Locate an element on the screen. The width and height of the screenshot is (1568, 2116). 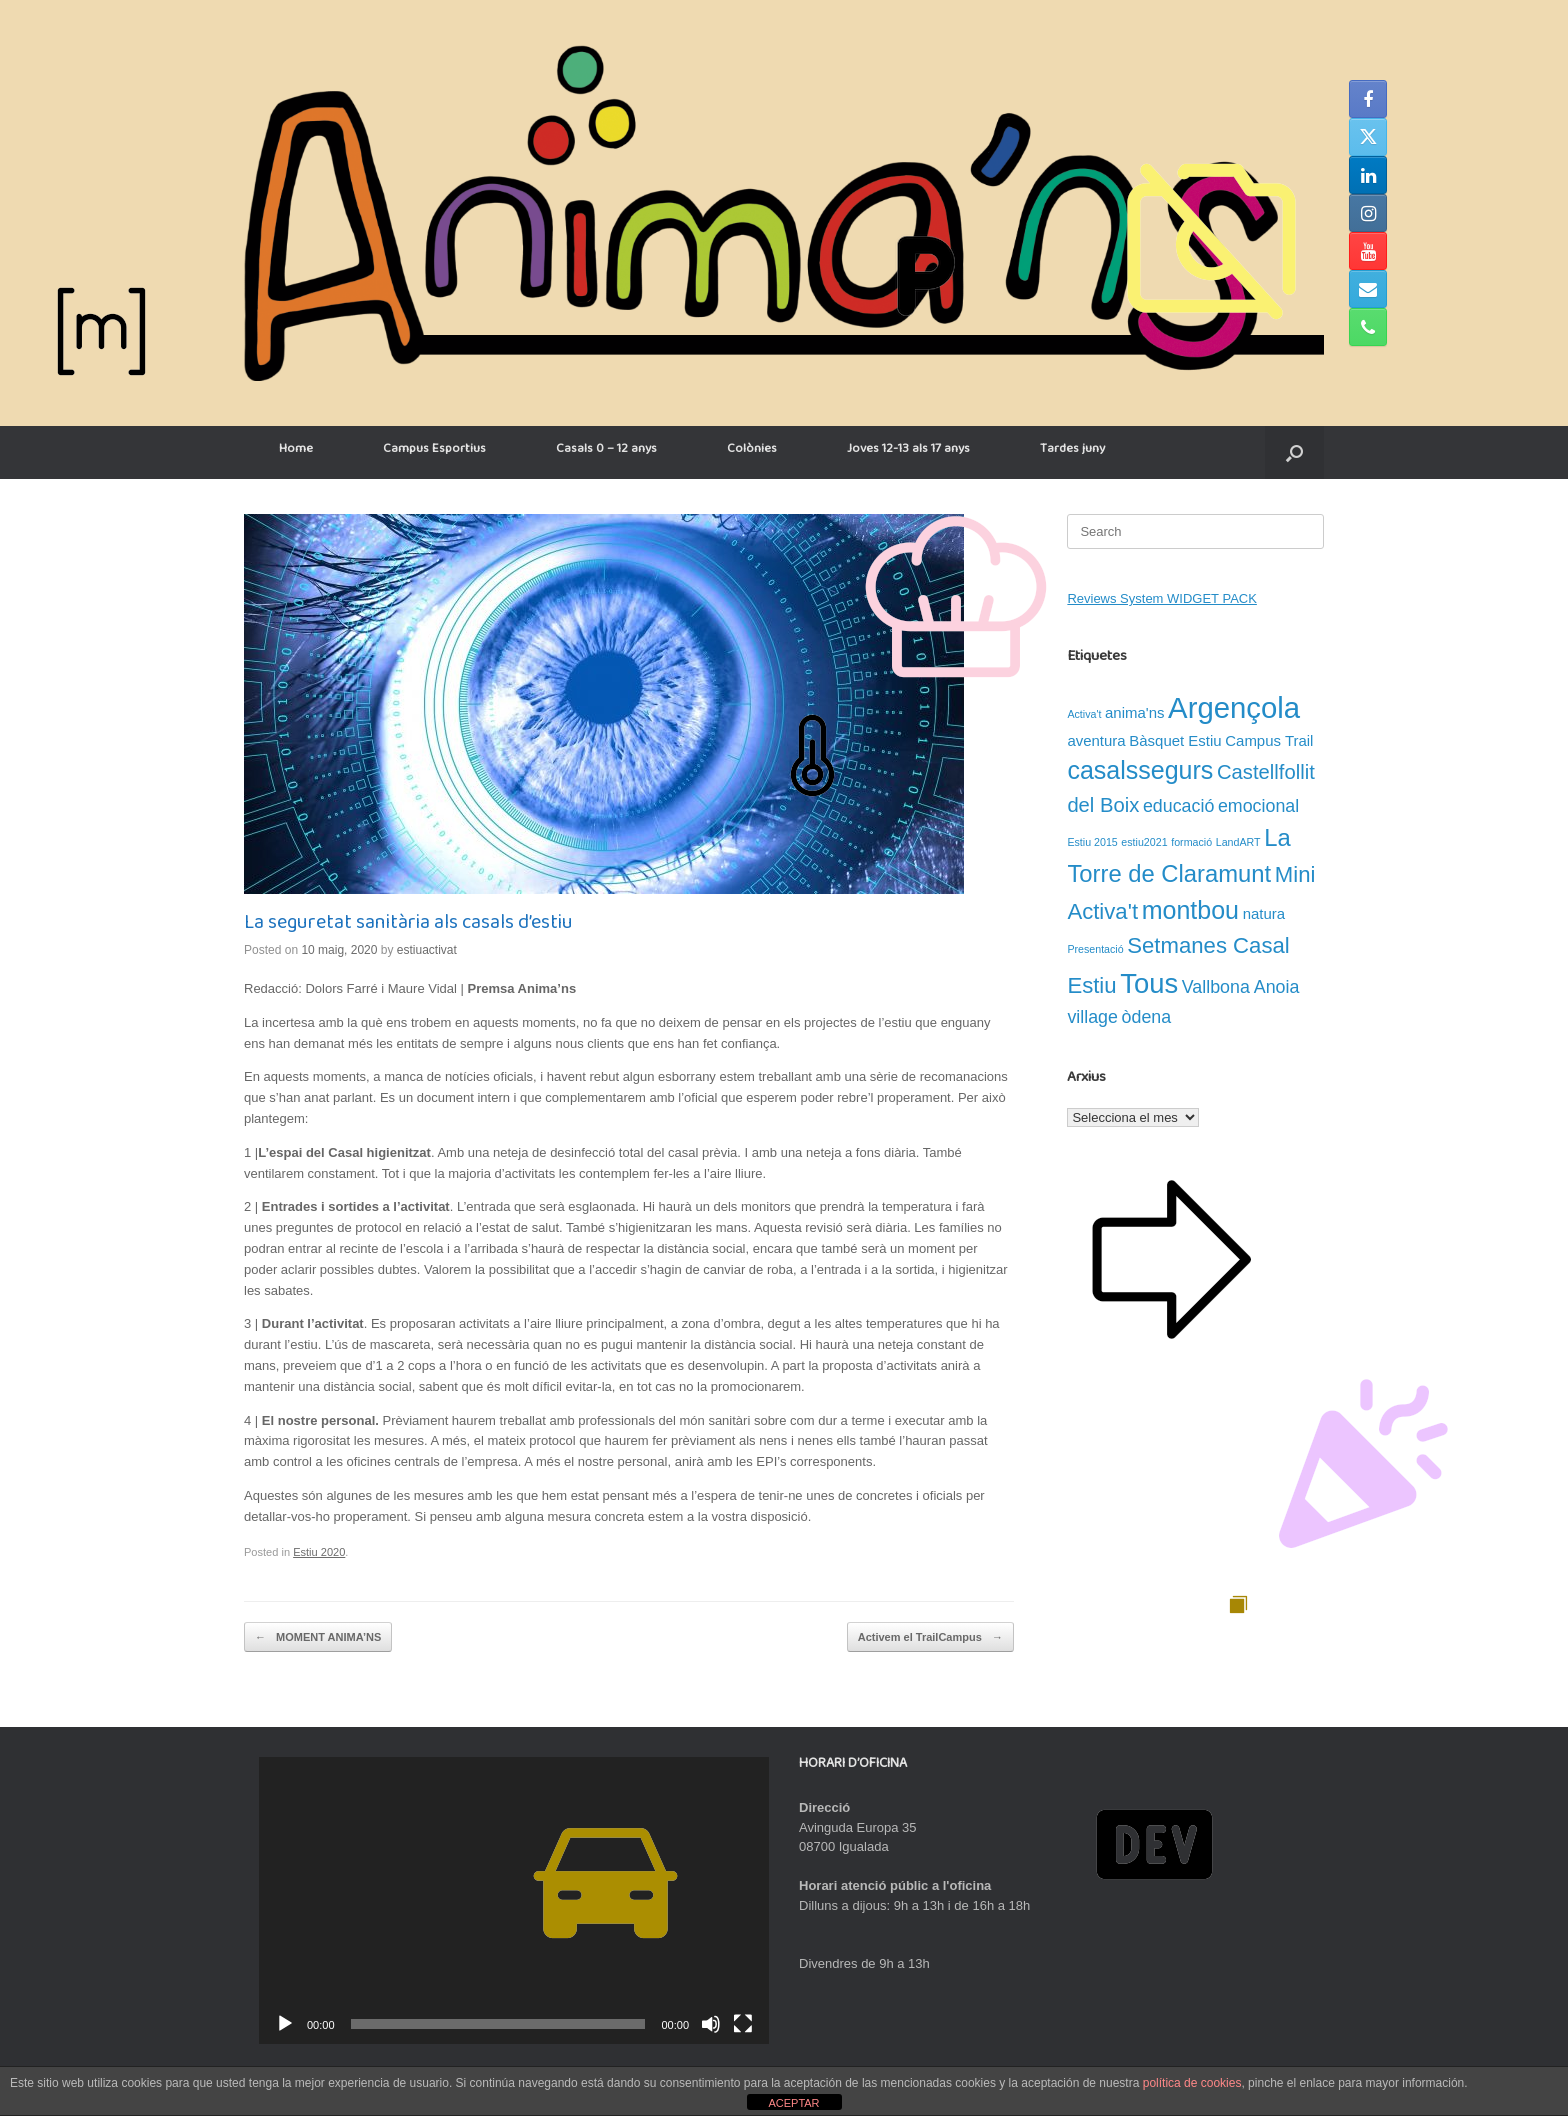
celebration or success notification is located at coordinates (1354, 1473).